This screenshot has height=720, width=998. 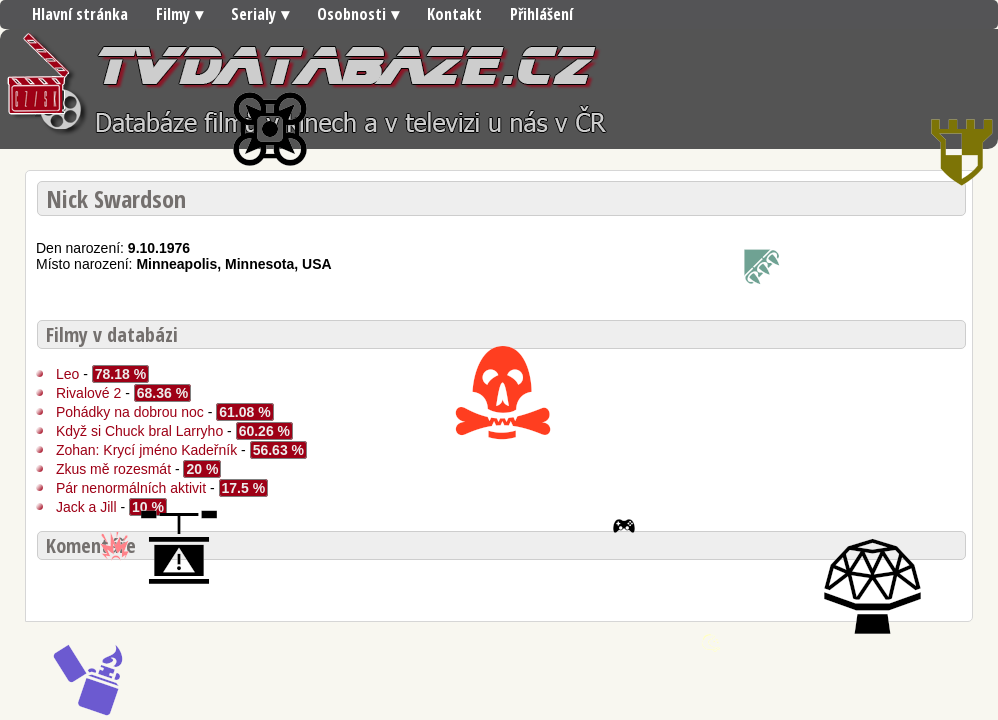 I want to click on build or place a habitat dome structure, so click(x=872, y=585).